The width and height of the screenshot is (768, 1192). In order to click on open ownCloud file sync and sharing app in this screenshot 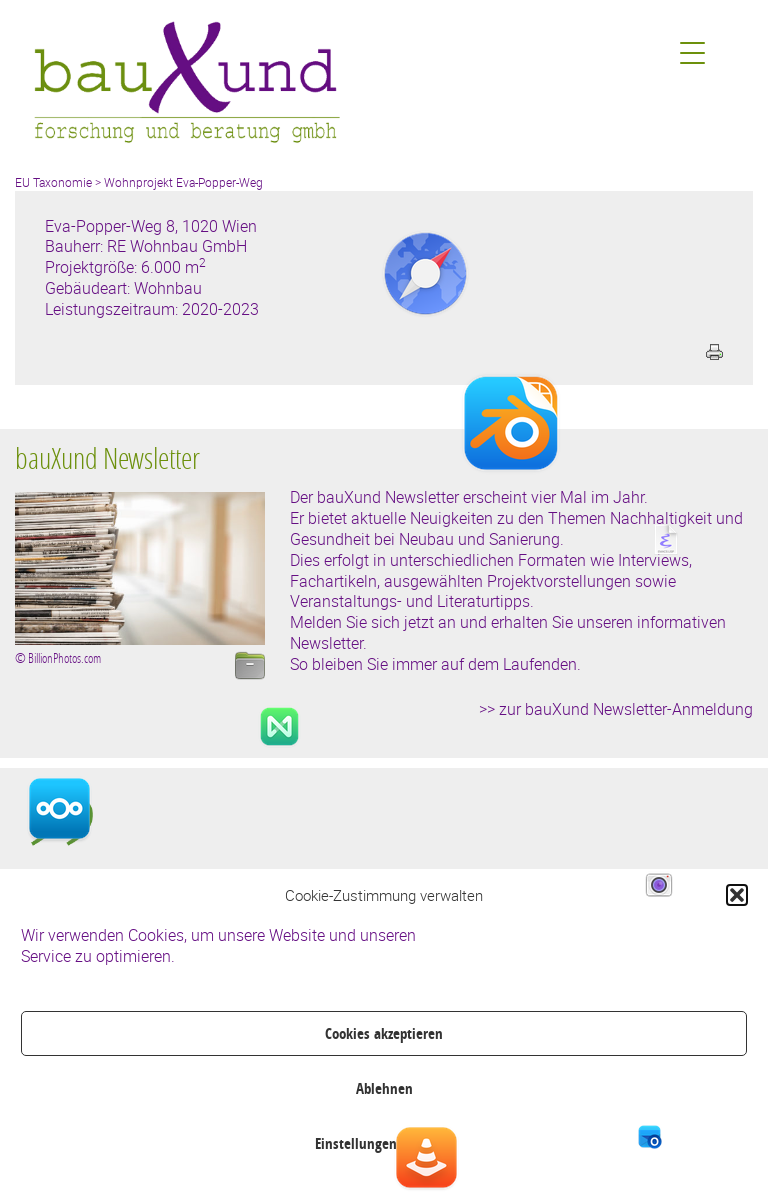, I will do `click(59, 808)`.